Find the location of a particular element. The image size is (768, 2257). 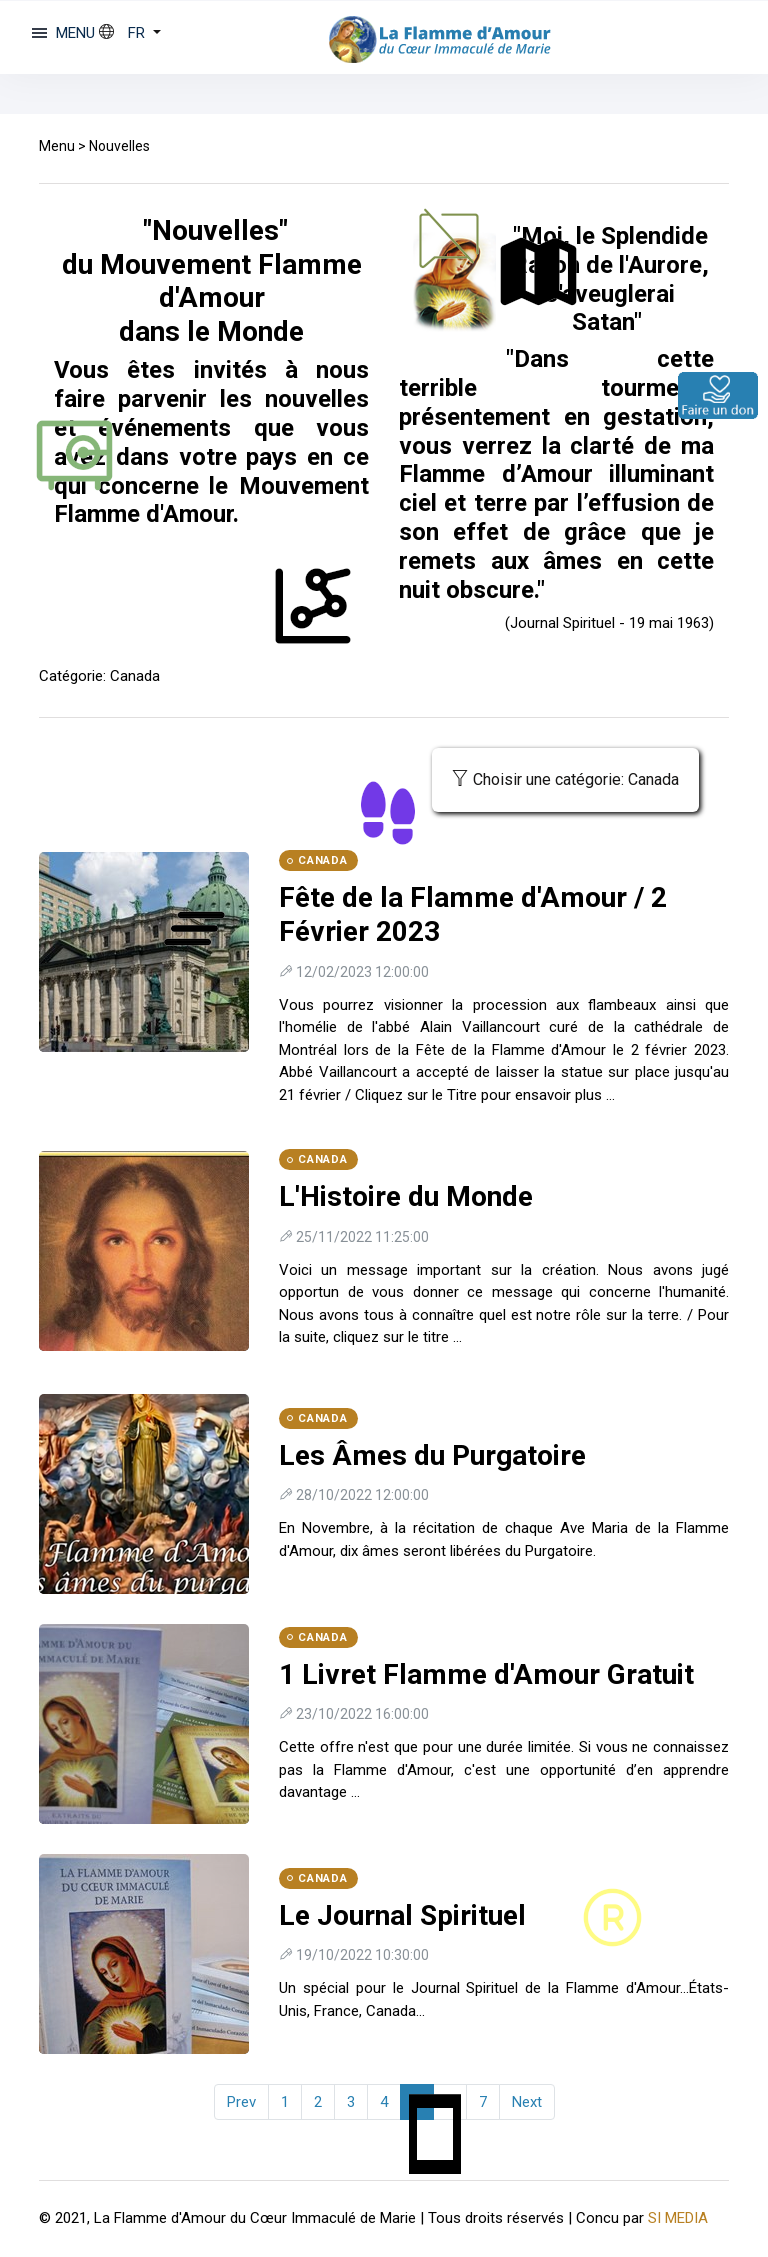

indicates registered trademark status is located at coordinates (612, 1917).